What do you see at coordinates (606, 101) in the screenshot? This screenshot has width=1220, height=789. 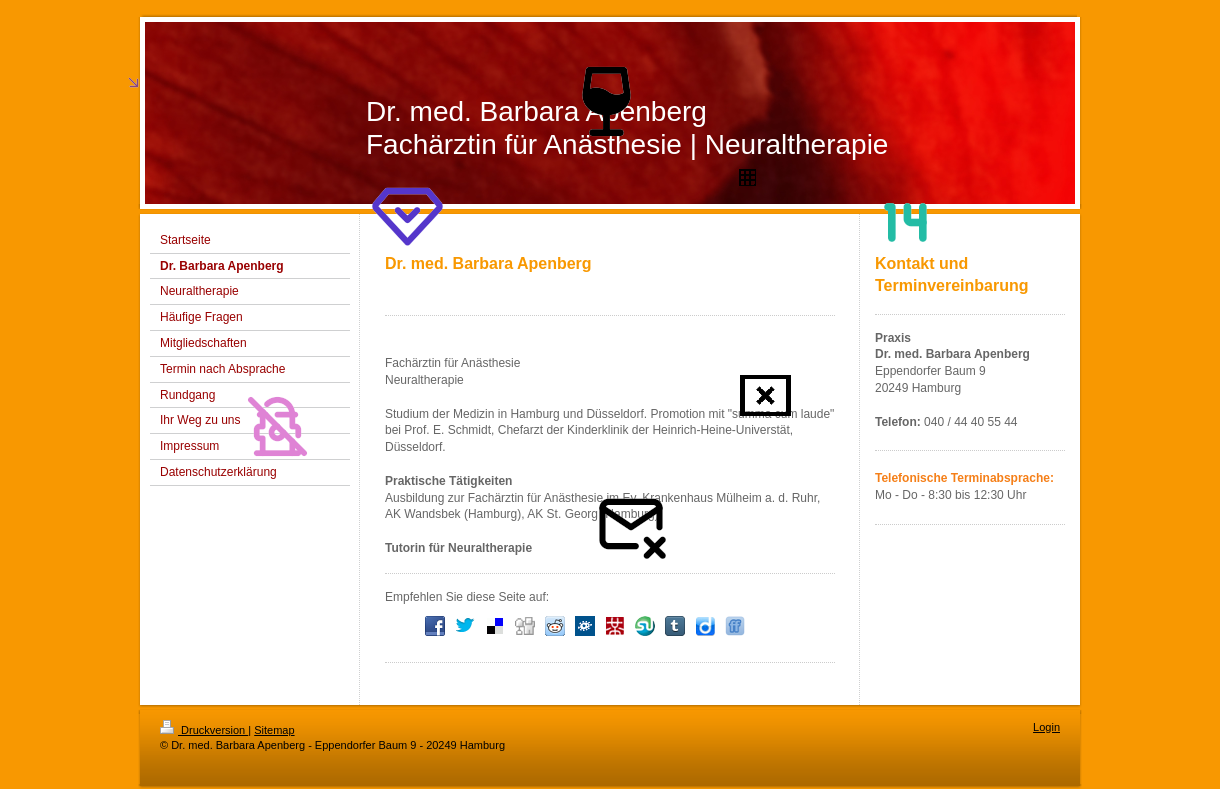 I see `indicates a full drink or beverage status` at bounding box center [606, 101].